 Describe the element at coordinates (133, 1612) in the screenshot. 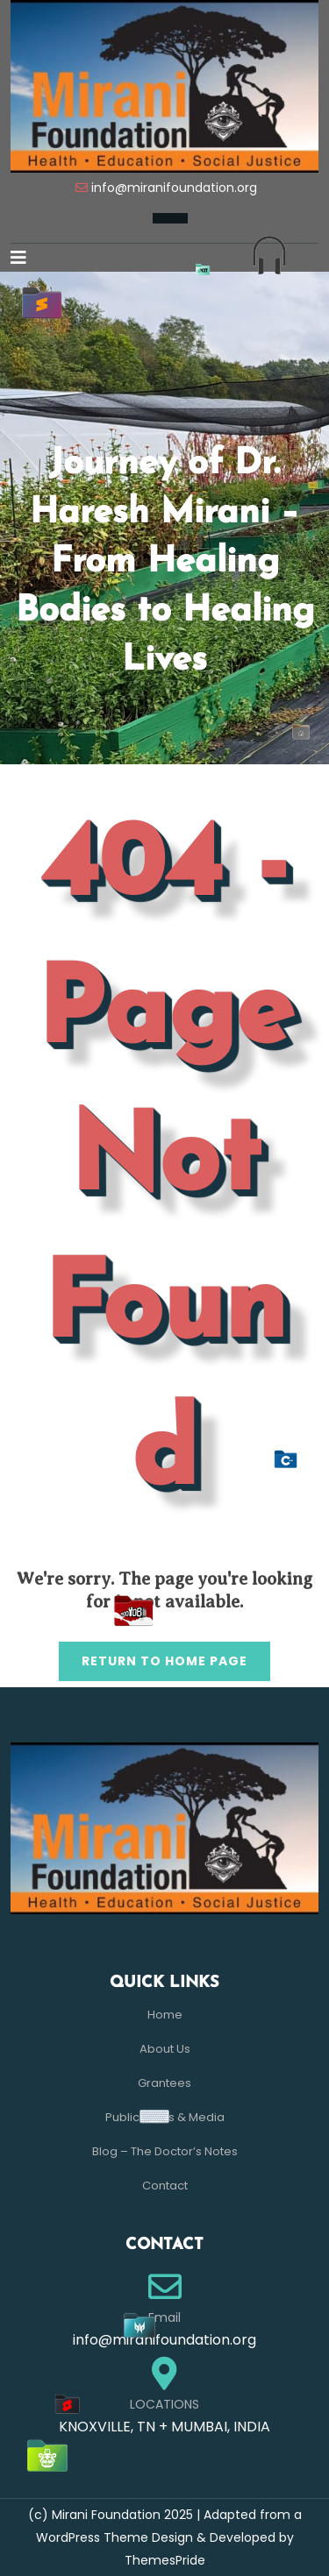

I see `open moddb game mods folder` at that location.